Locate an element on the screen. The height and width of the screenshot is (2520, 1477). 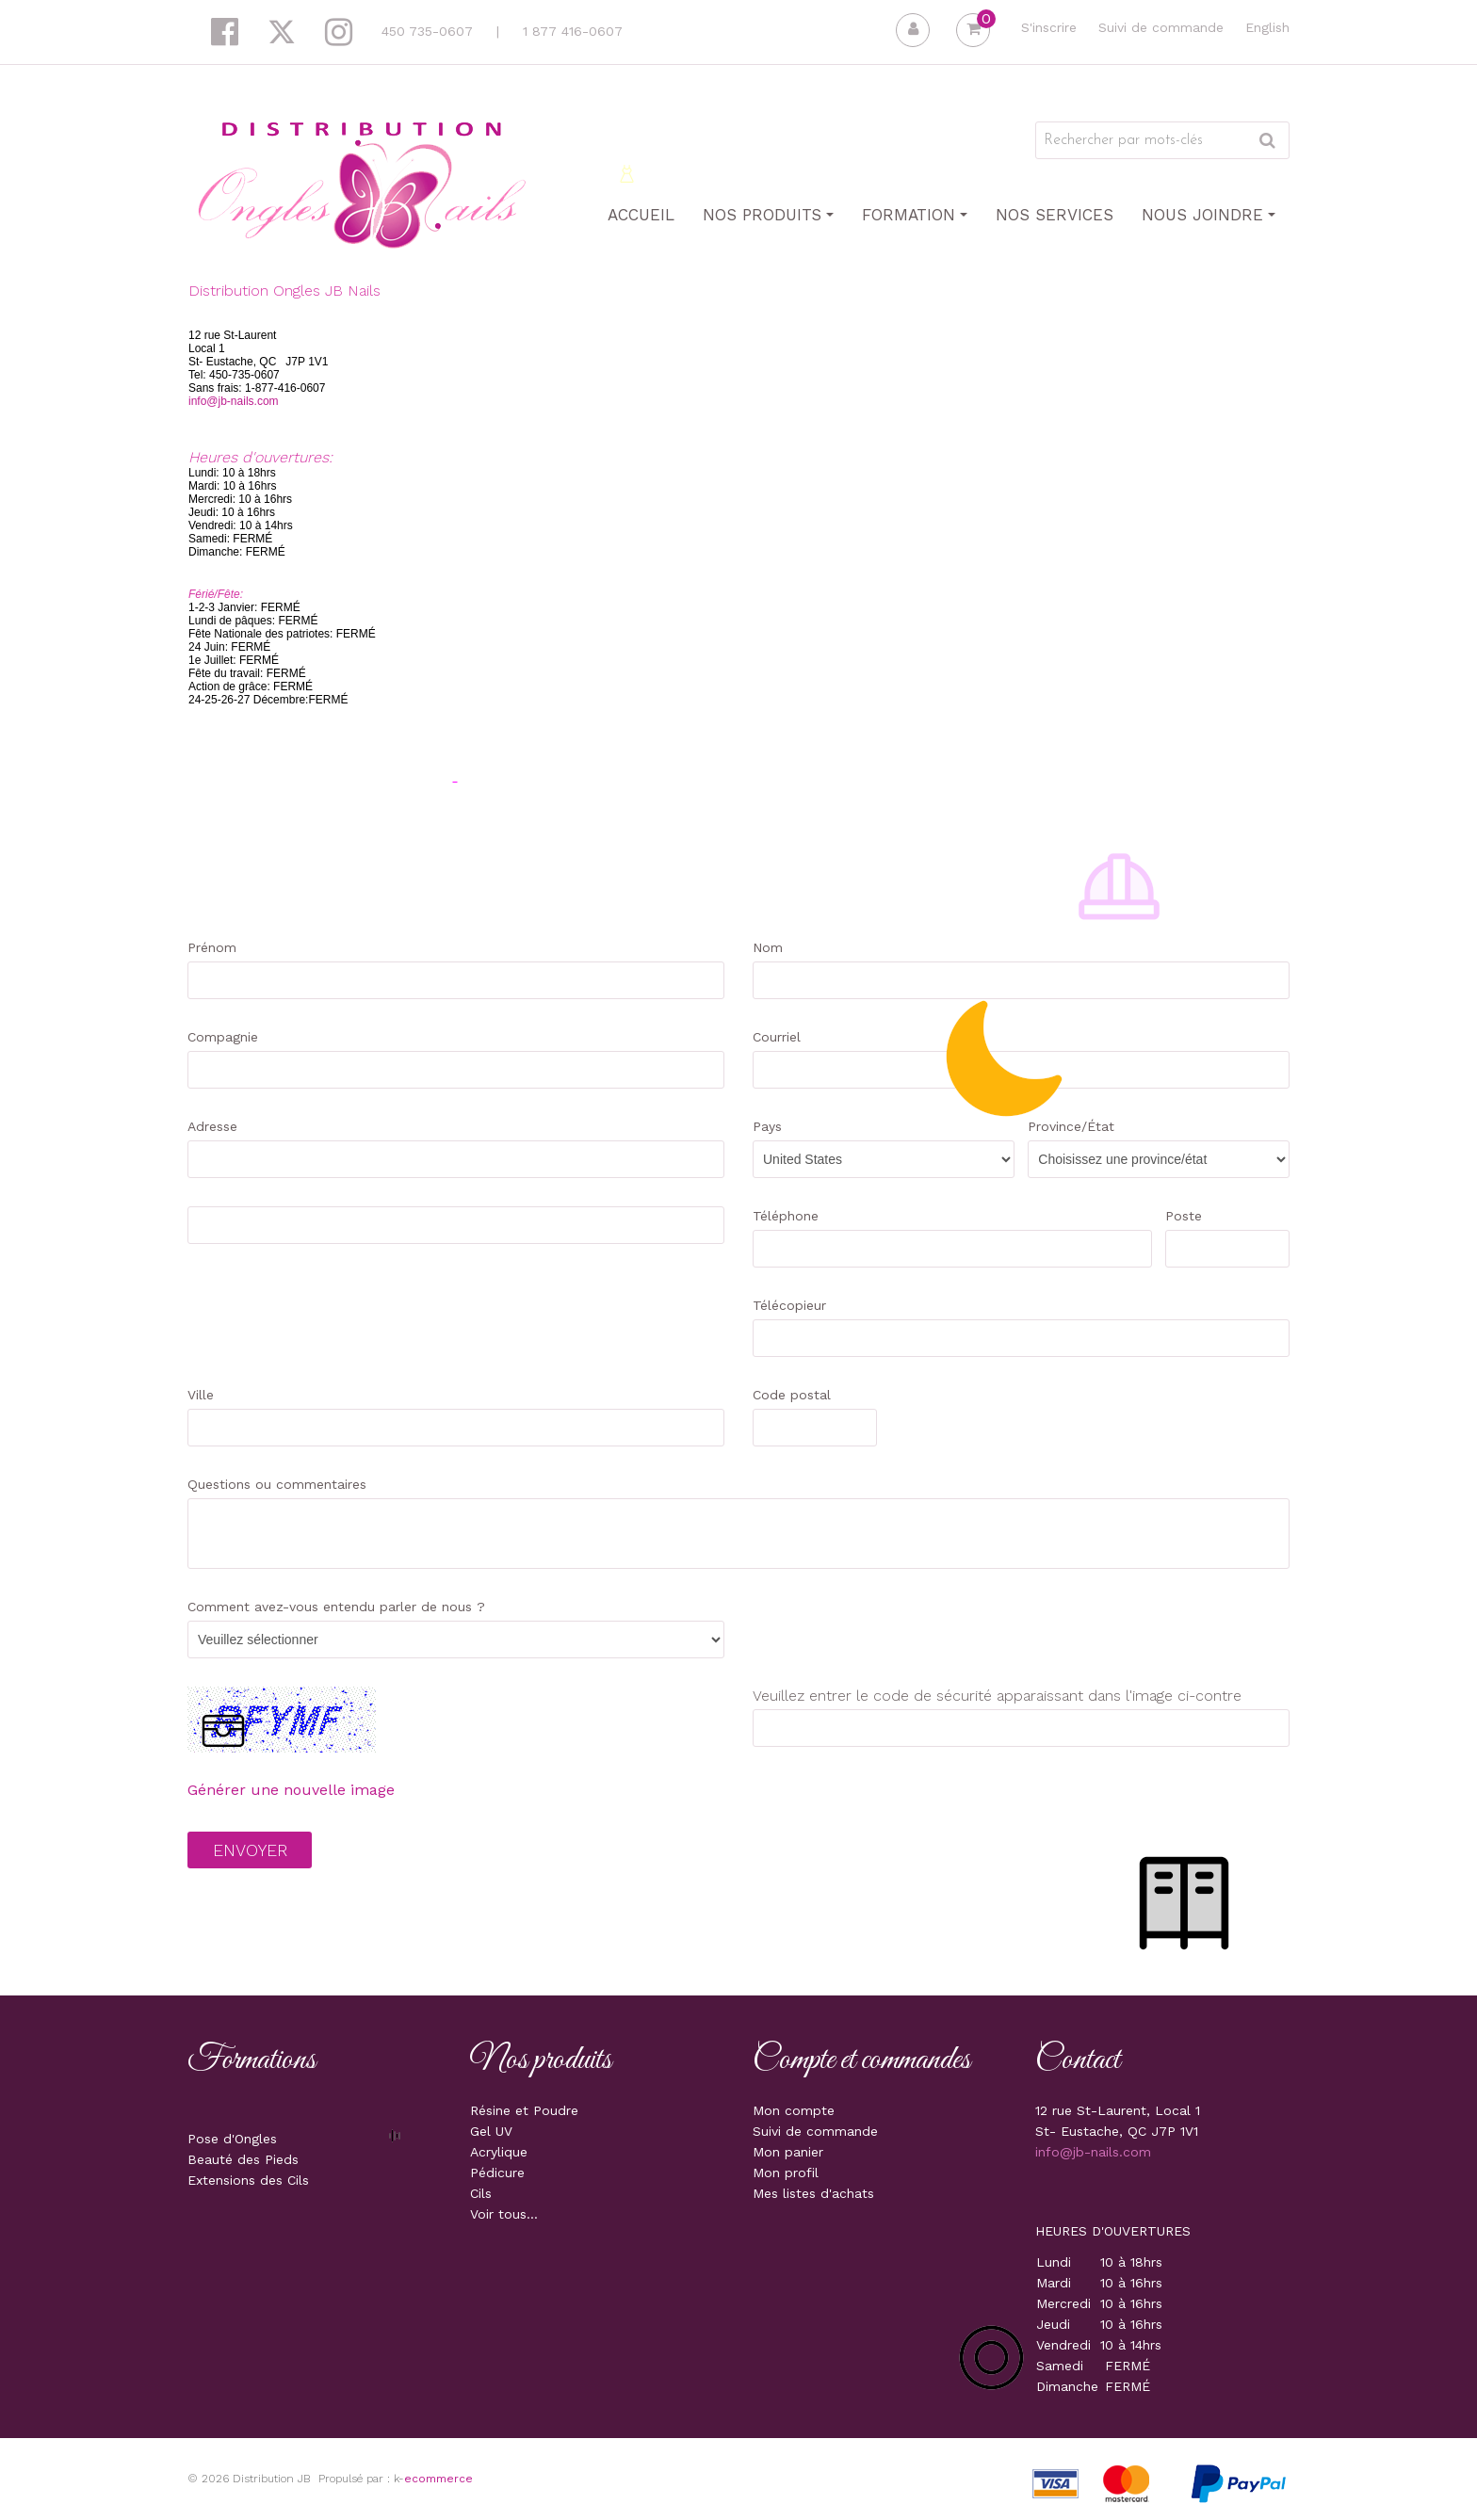
access your wallet or payment cards is located at coordinates (223, 1731).